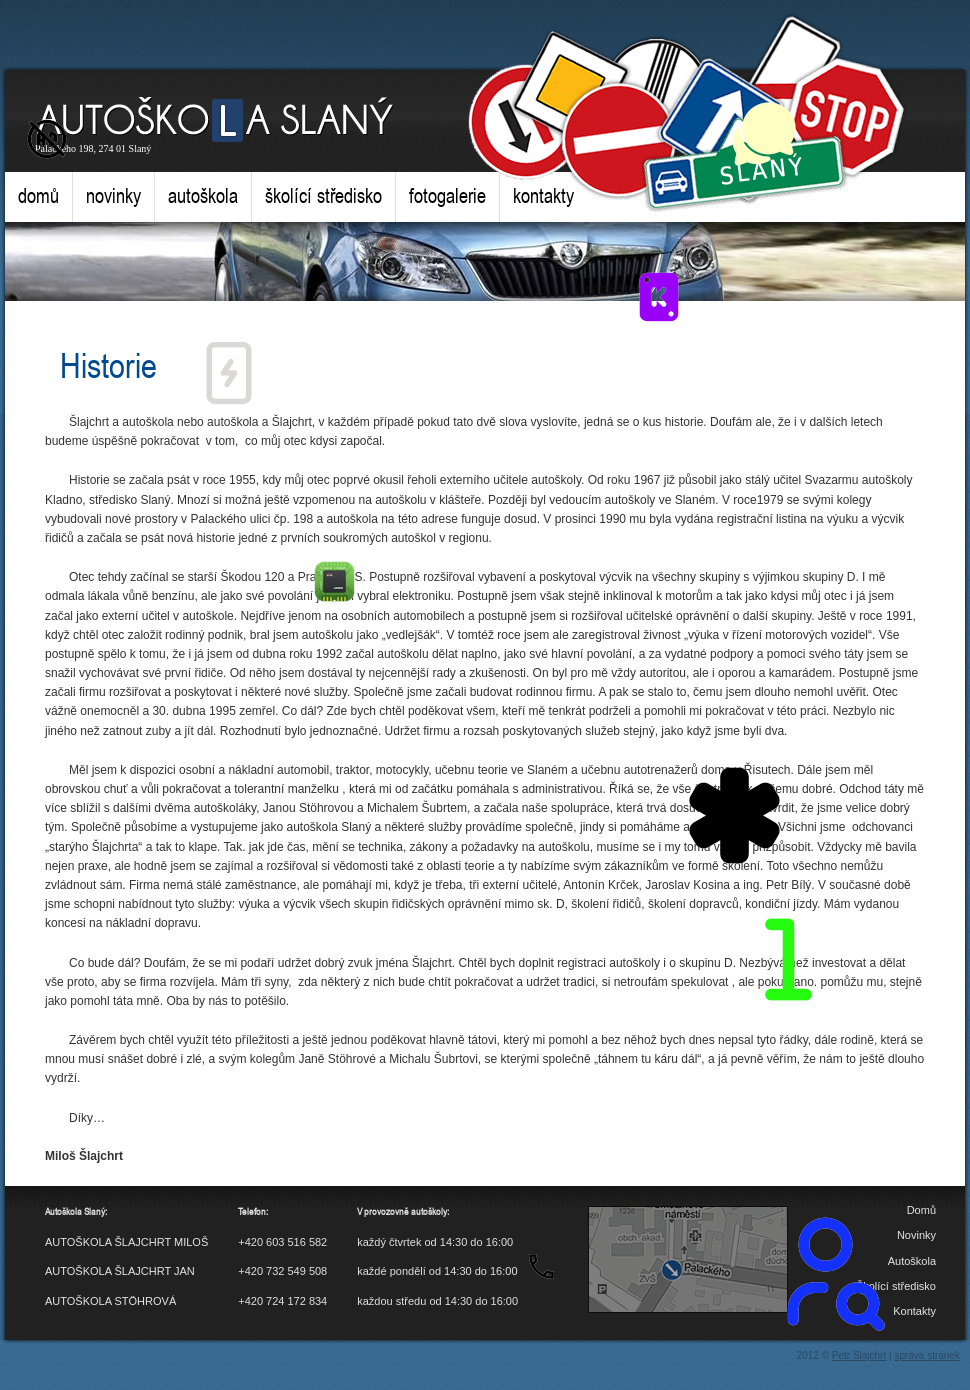 This screenshot has height=1390, width=970. I want to click on search for a user or contact, so click(825, 1271).